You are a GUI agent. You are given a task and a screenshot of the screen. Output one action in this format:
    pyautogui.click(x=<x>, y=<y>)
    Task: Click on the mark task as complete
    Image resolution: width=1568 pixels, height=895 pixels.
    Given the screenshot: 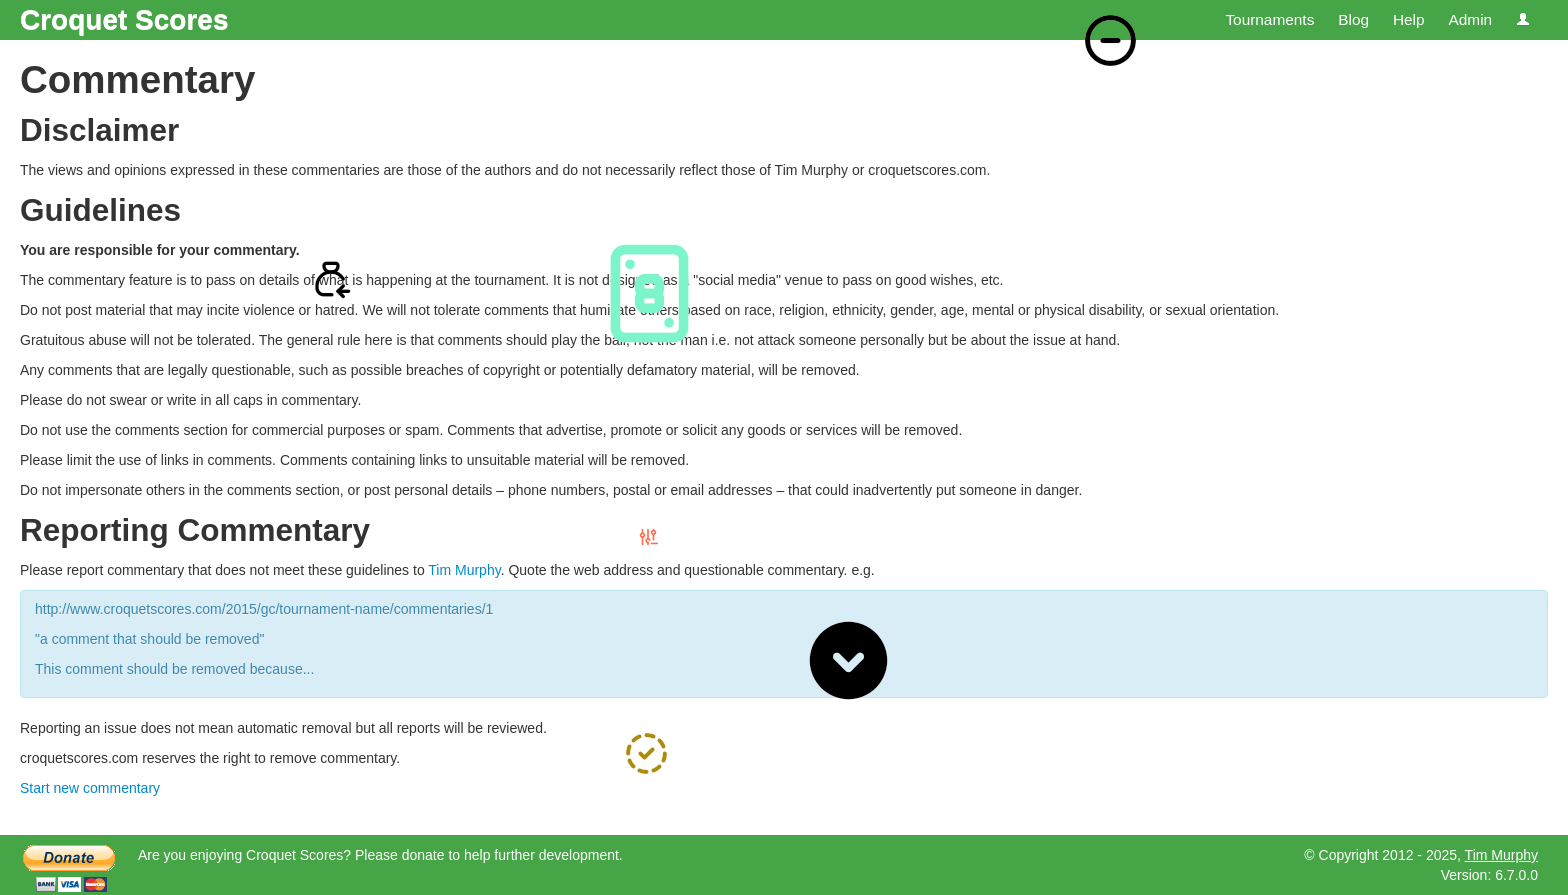 What is the action you would take?
    pyautogui.click(x=646, y=753)
    